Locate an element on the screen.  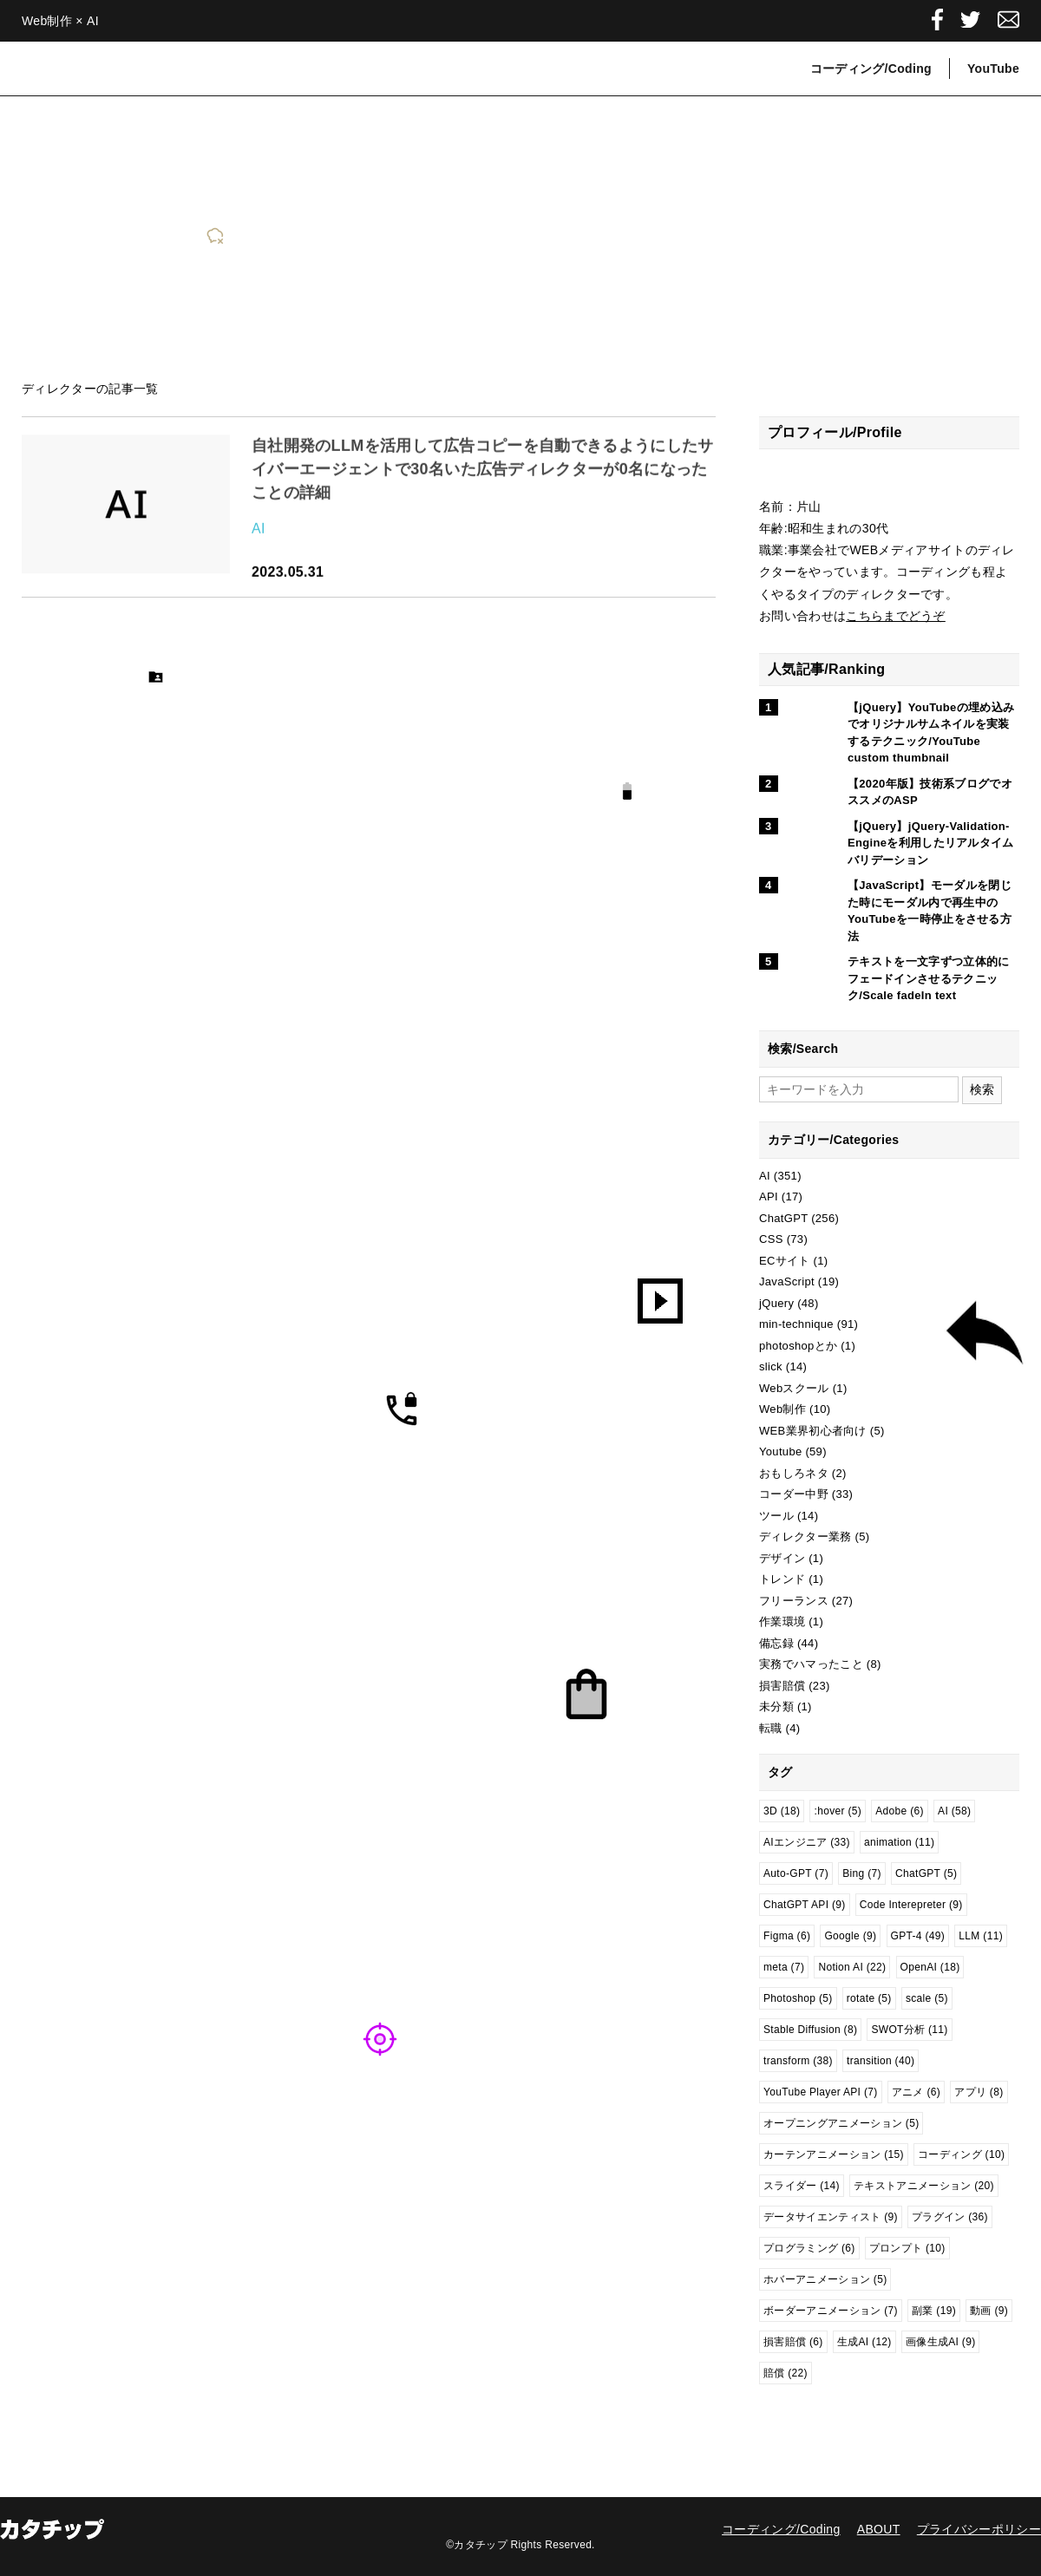
phone is locked or secured is located at coordinates (402, 1410).